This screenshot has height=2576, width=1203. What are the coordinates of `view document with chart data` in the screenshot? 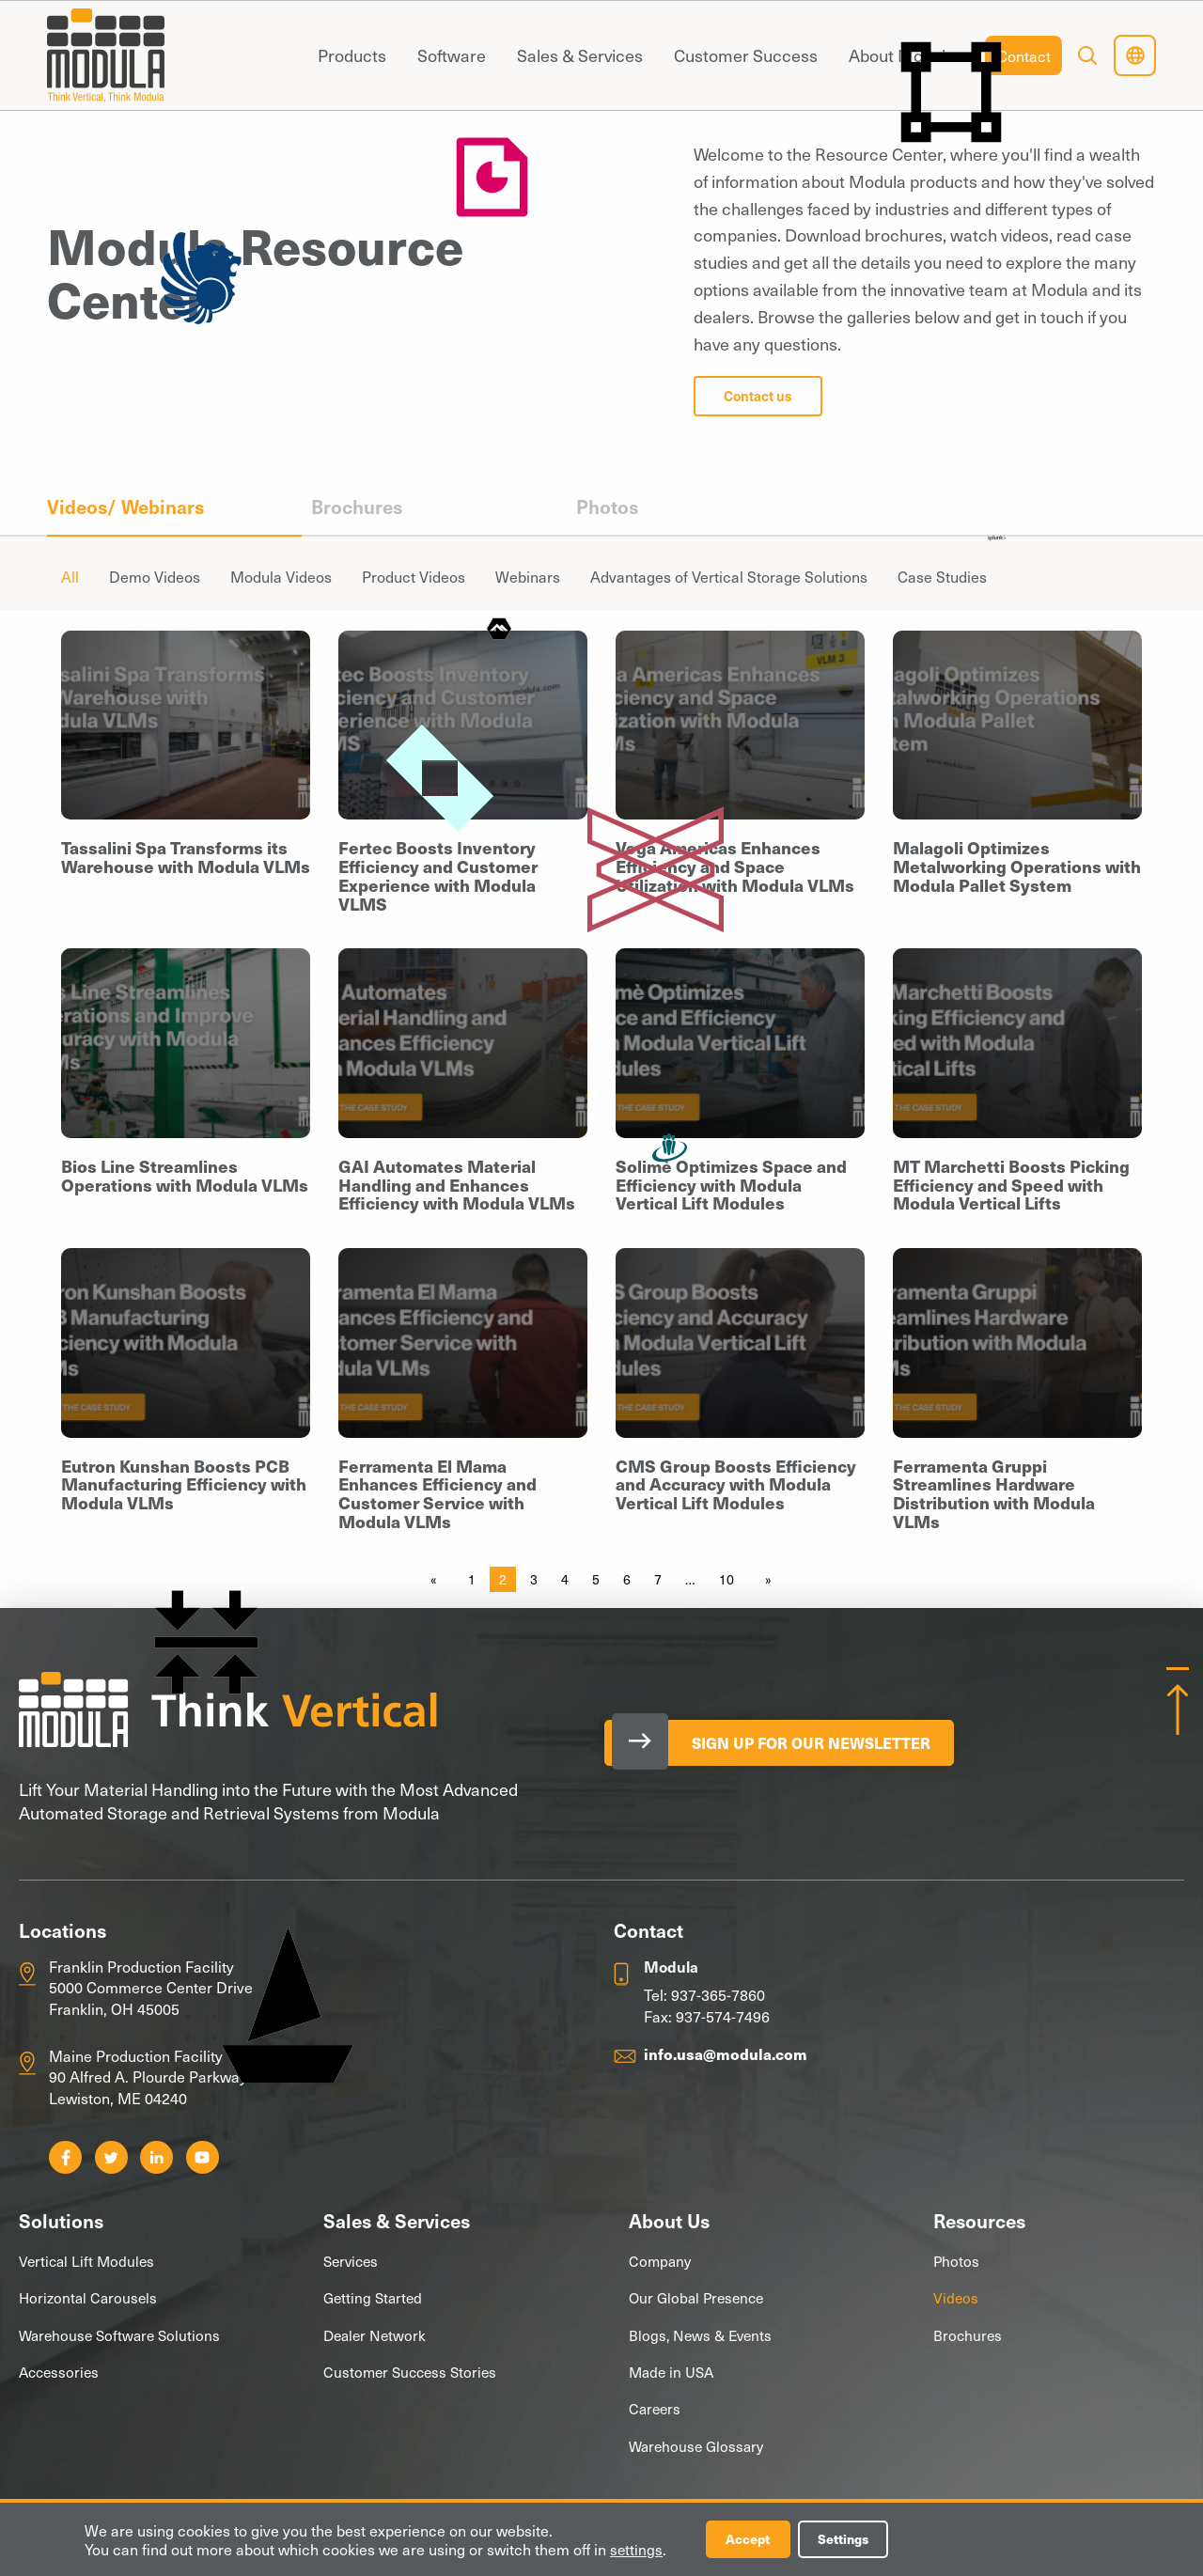 It's located at (492, 177).